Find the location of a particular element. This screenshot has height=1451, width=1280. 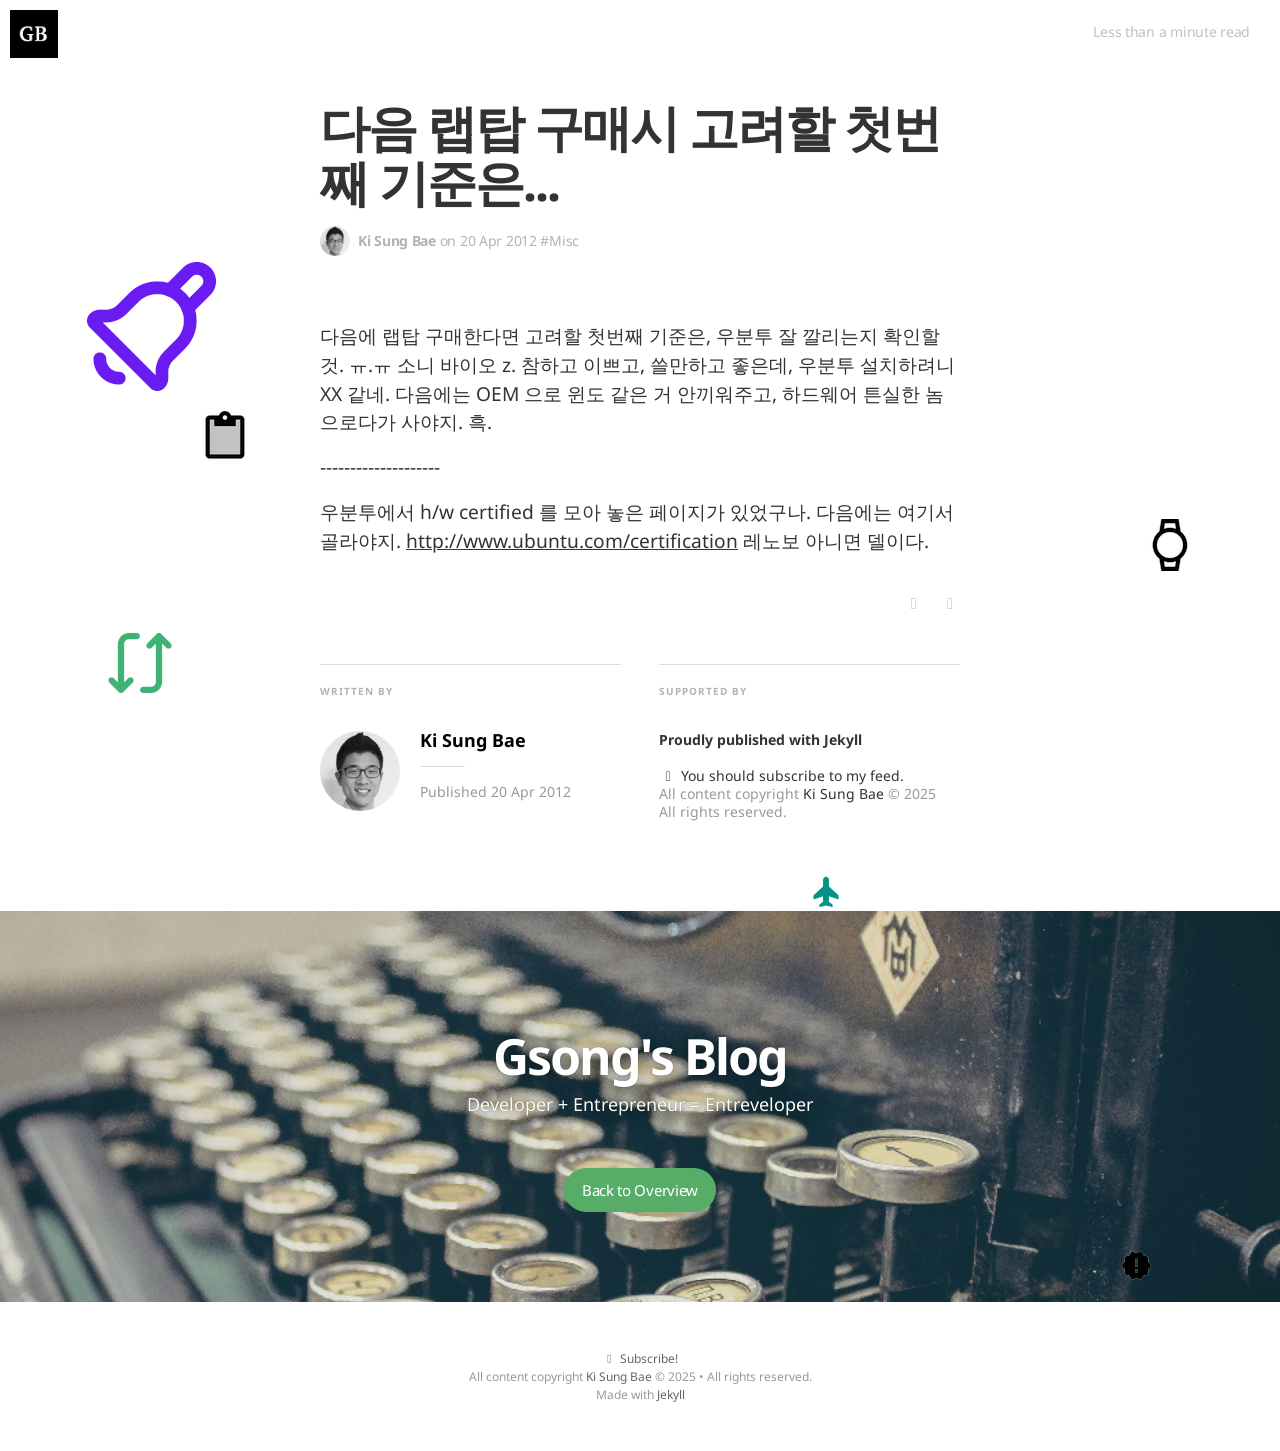

flip or mirror content horizontally is located at coordinates (140, 663).